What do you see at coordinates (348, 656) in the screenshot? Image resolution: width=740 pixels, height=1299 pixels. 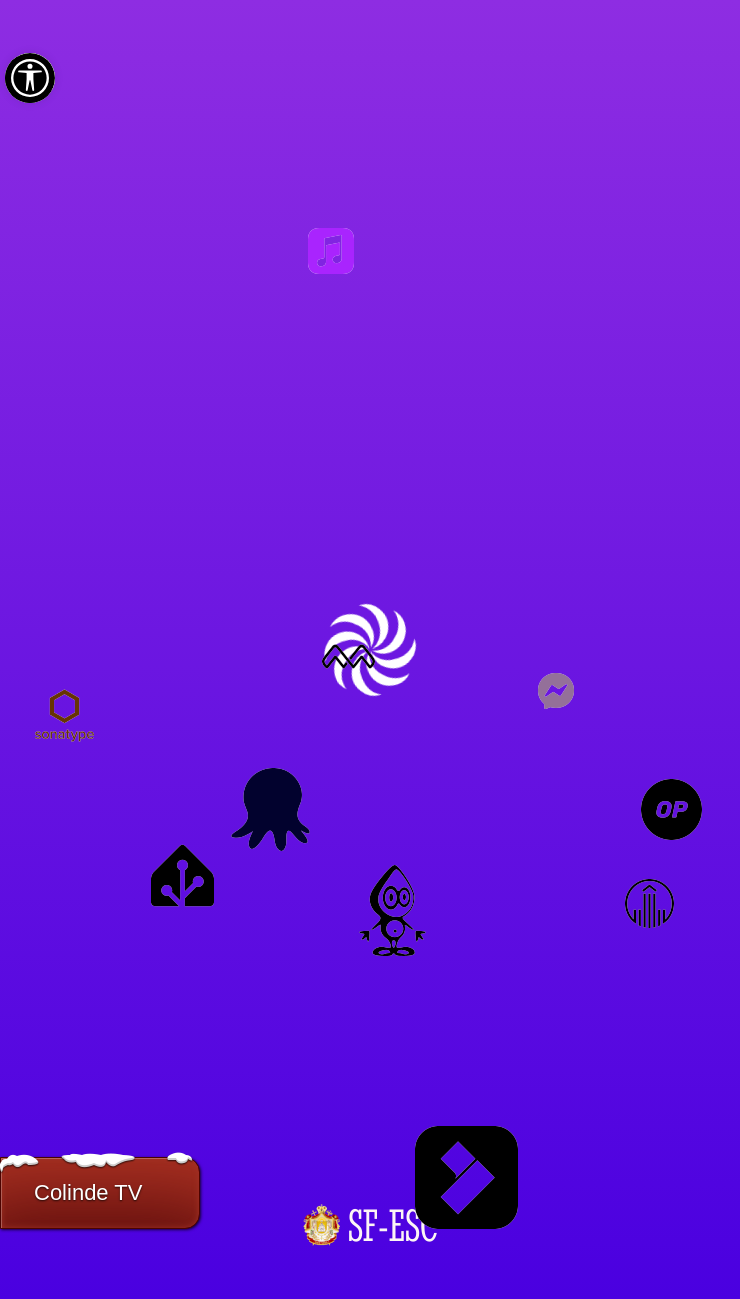 I see `momenteo app logo` at bounding box center [348, 656].